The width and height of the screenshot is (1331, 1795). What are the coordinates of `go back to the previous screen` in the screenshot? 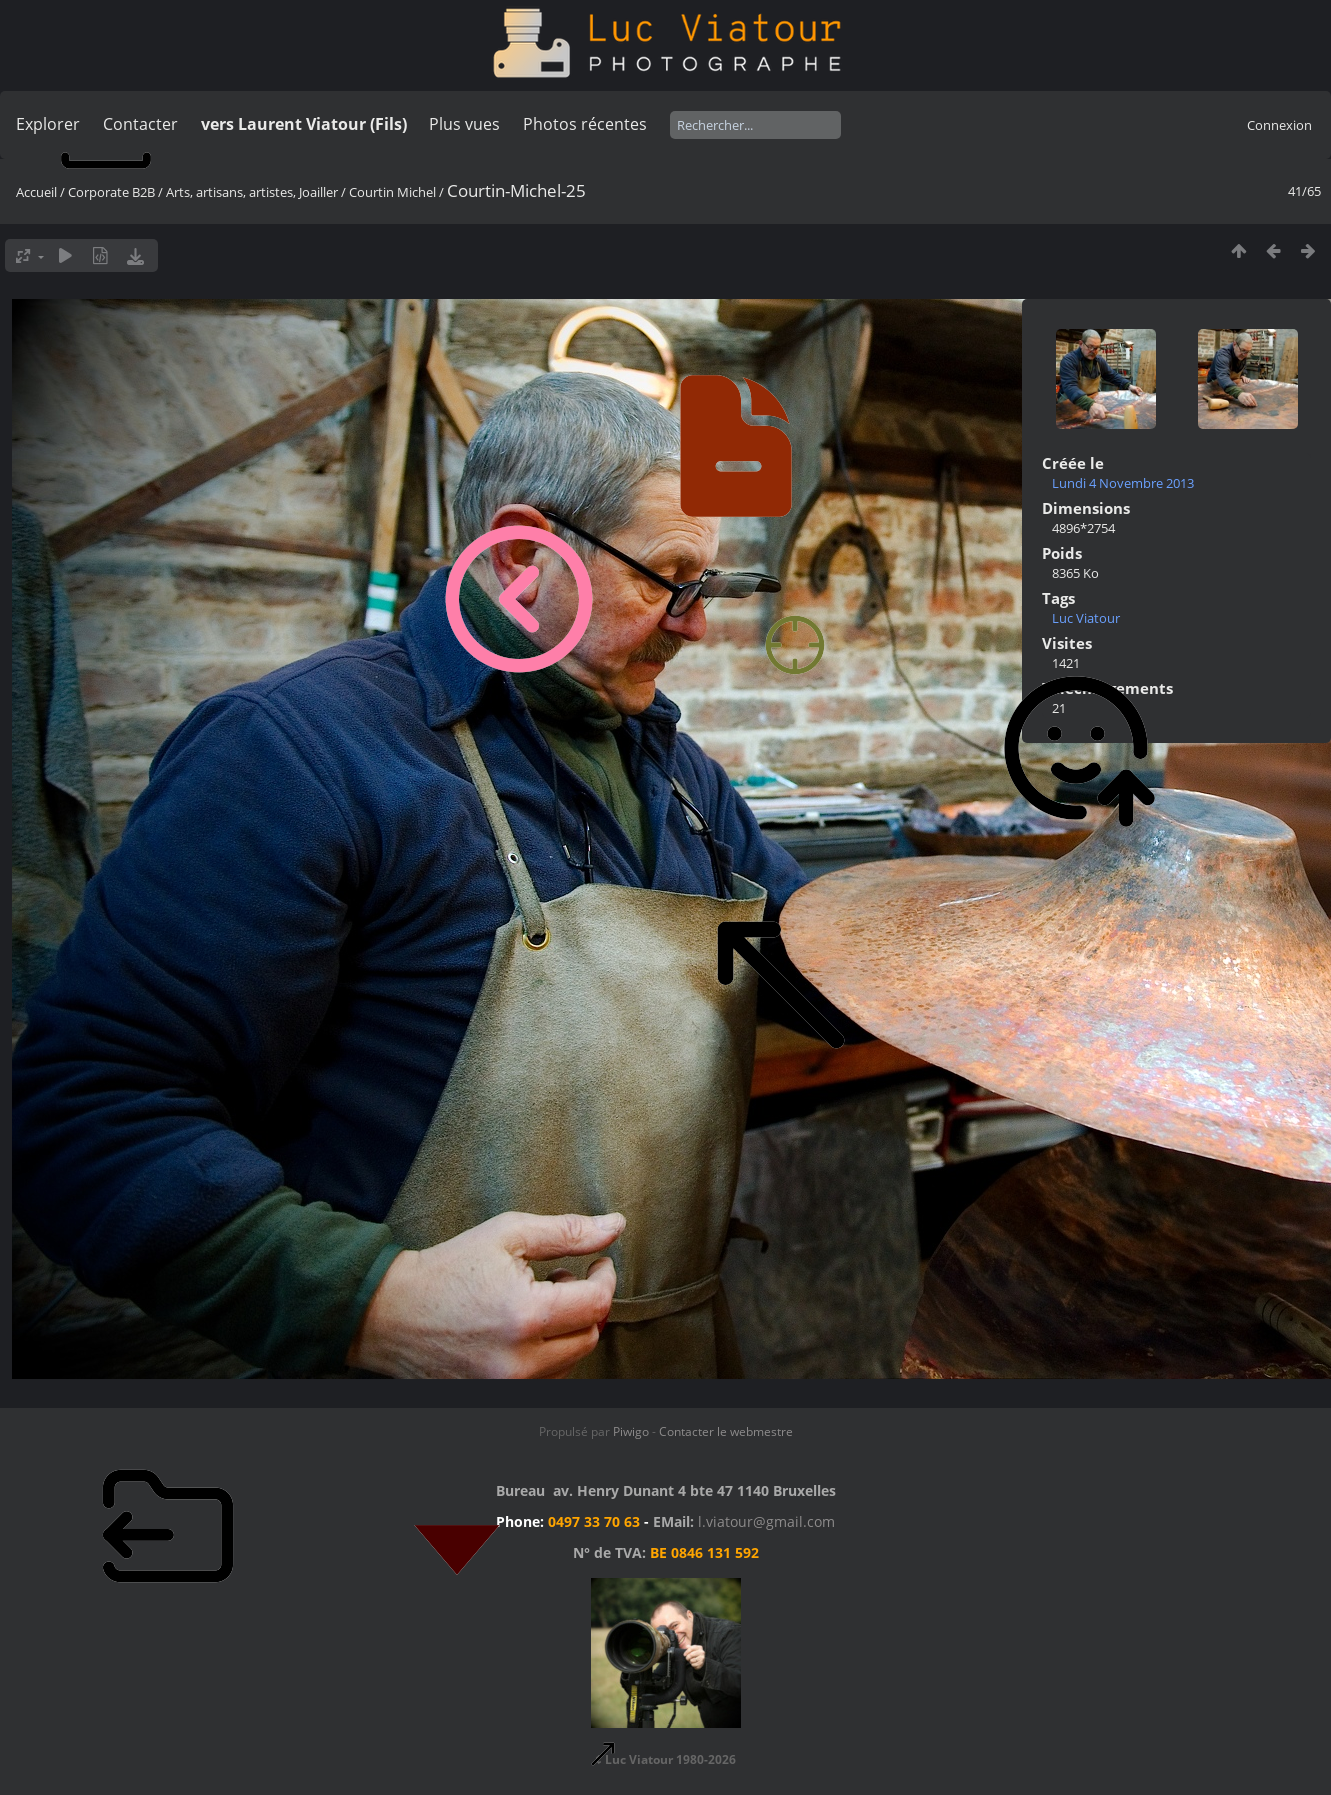 It's located at (519, 599).